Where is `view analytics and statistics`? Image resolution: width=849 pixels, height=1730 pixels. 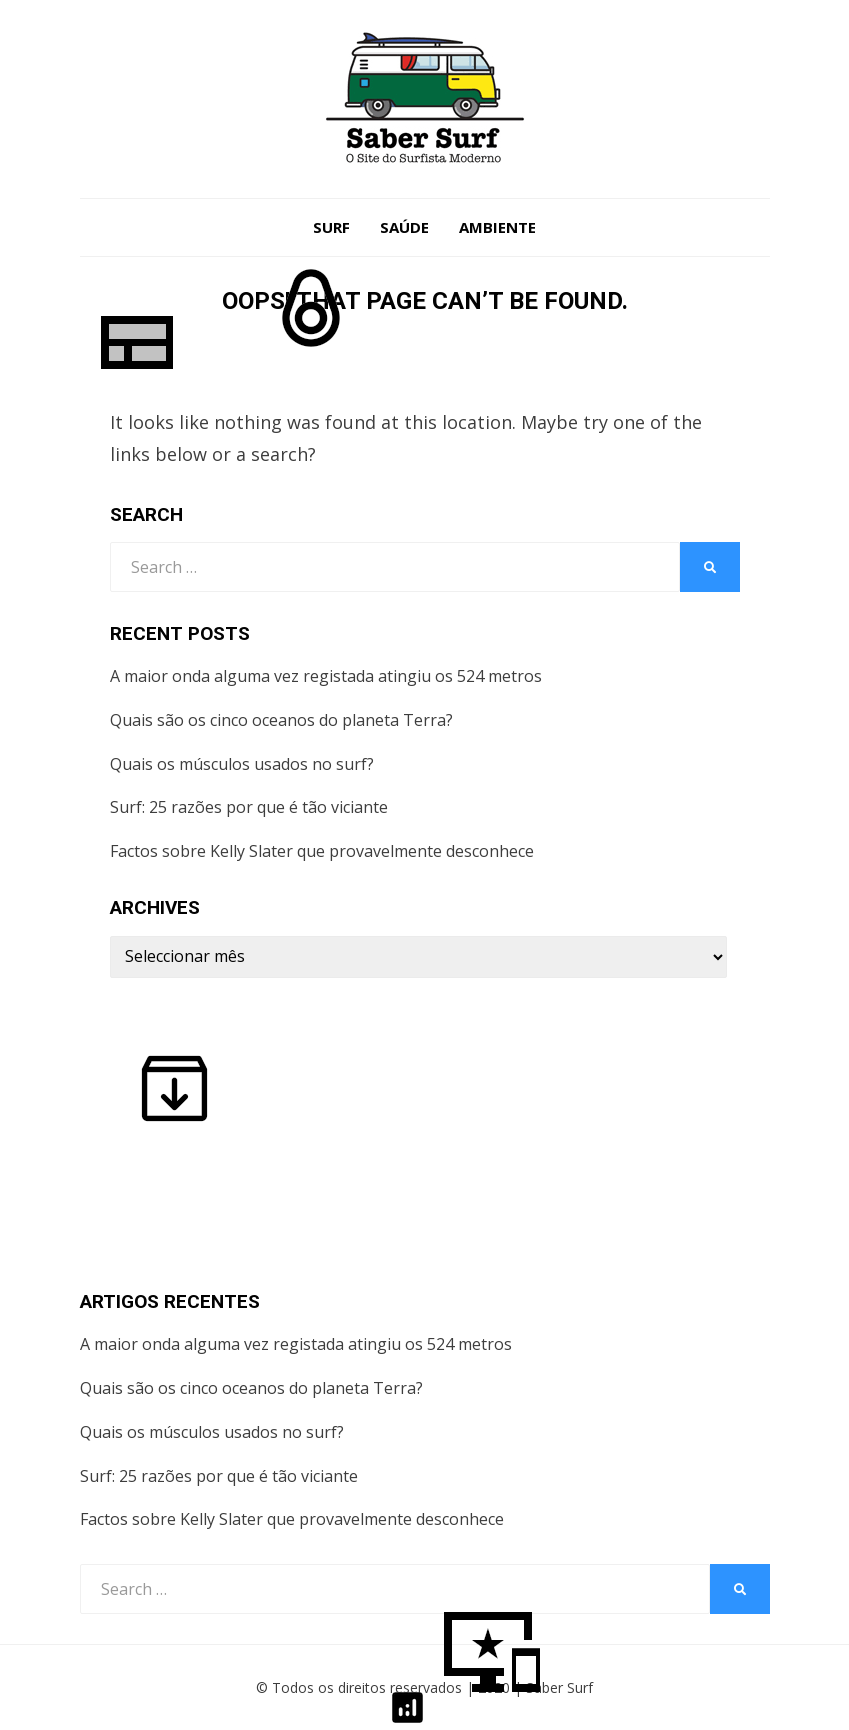 view analytics and statistics is located at coordinates (407, 1707).